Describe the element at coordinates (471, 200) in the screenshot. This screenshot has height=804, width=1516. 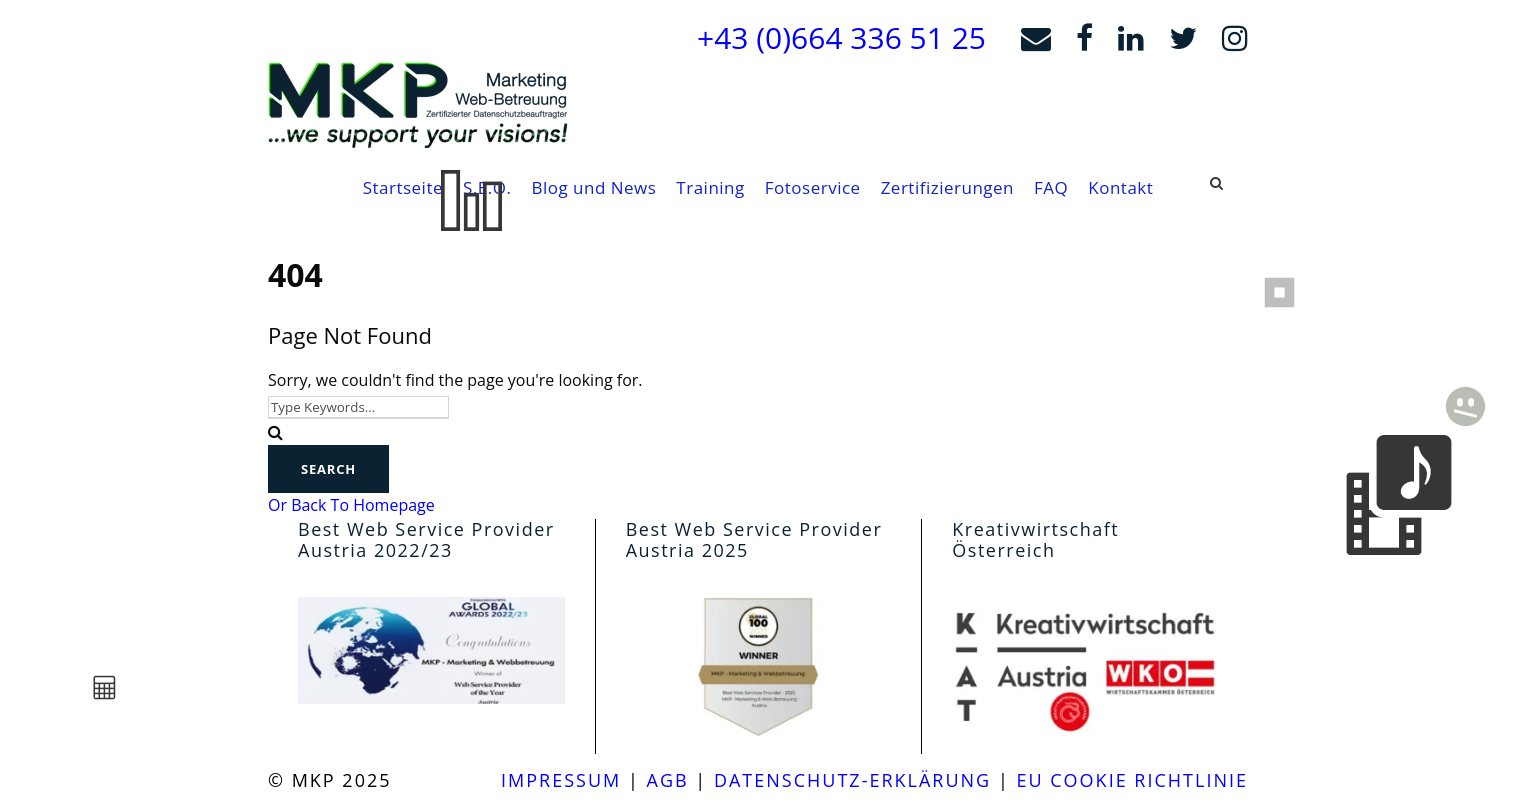
I see `view statistics or analytics` at that location.